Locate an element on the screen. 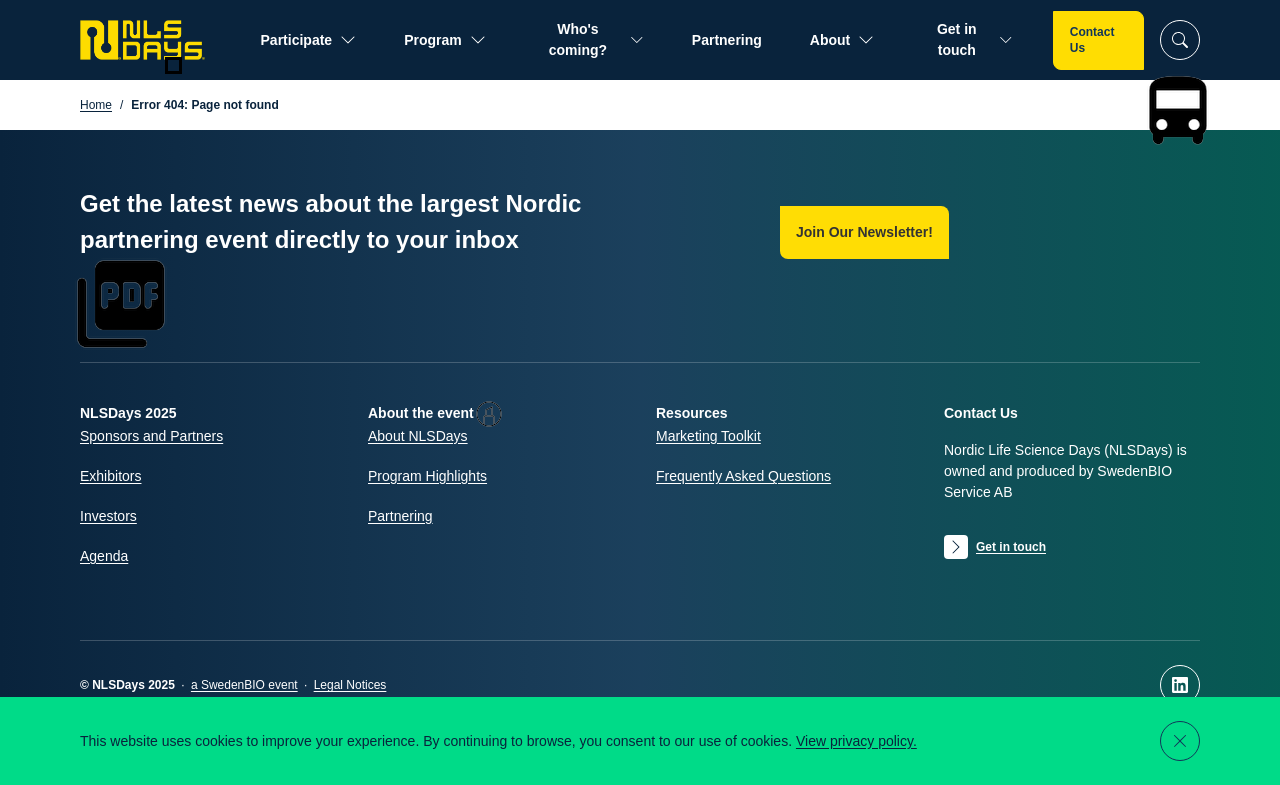 This screenshot has width=1280, height=785. highlight or mark selected text is located at coordinates (489, 414).